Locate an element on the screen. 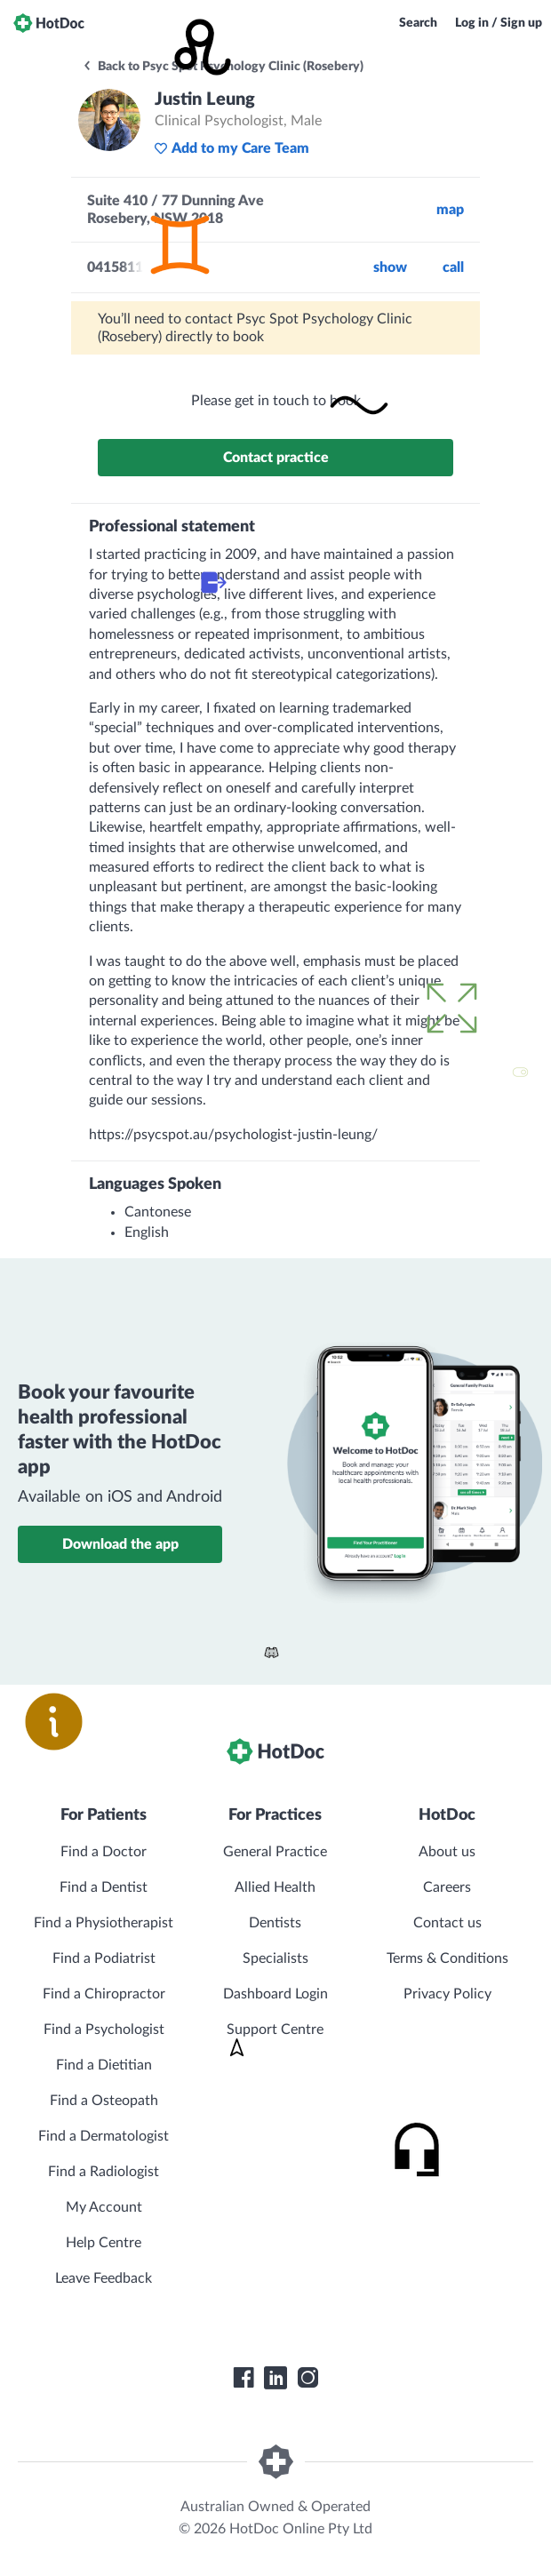 This screenshot has height=2576, width=551. open discord is located at coordinates (271, 1652).